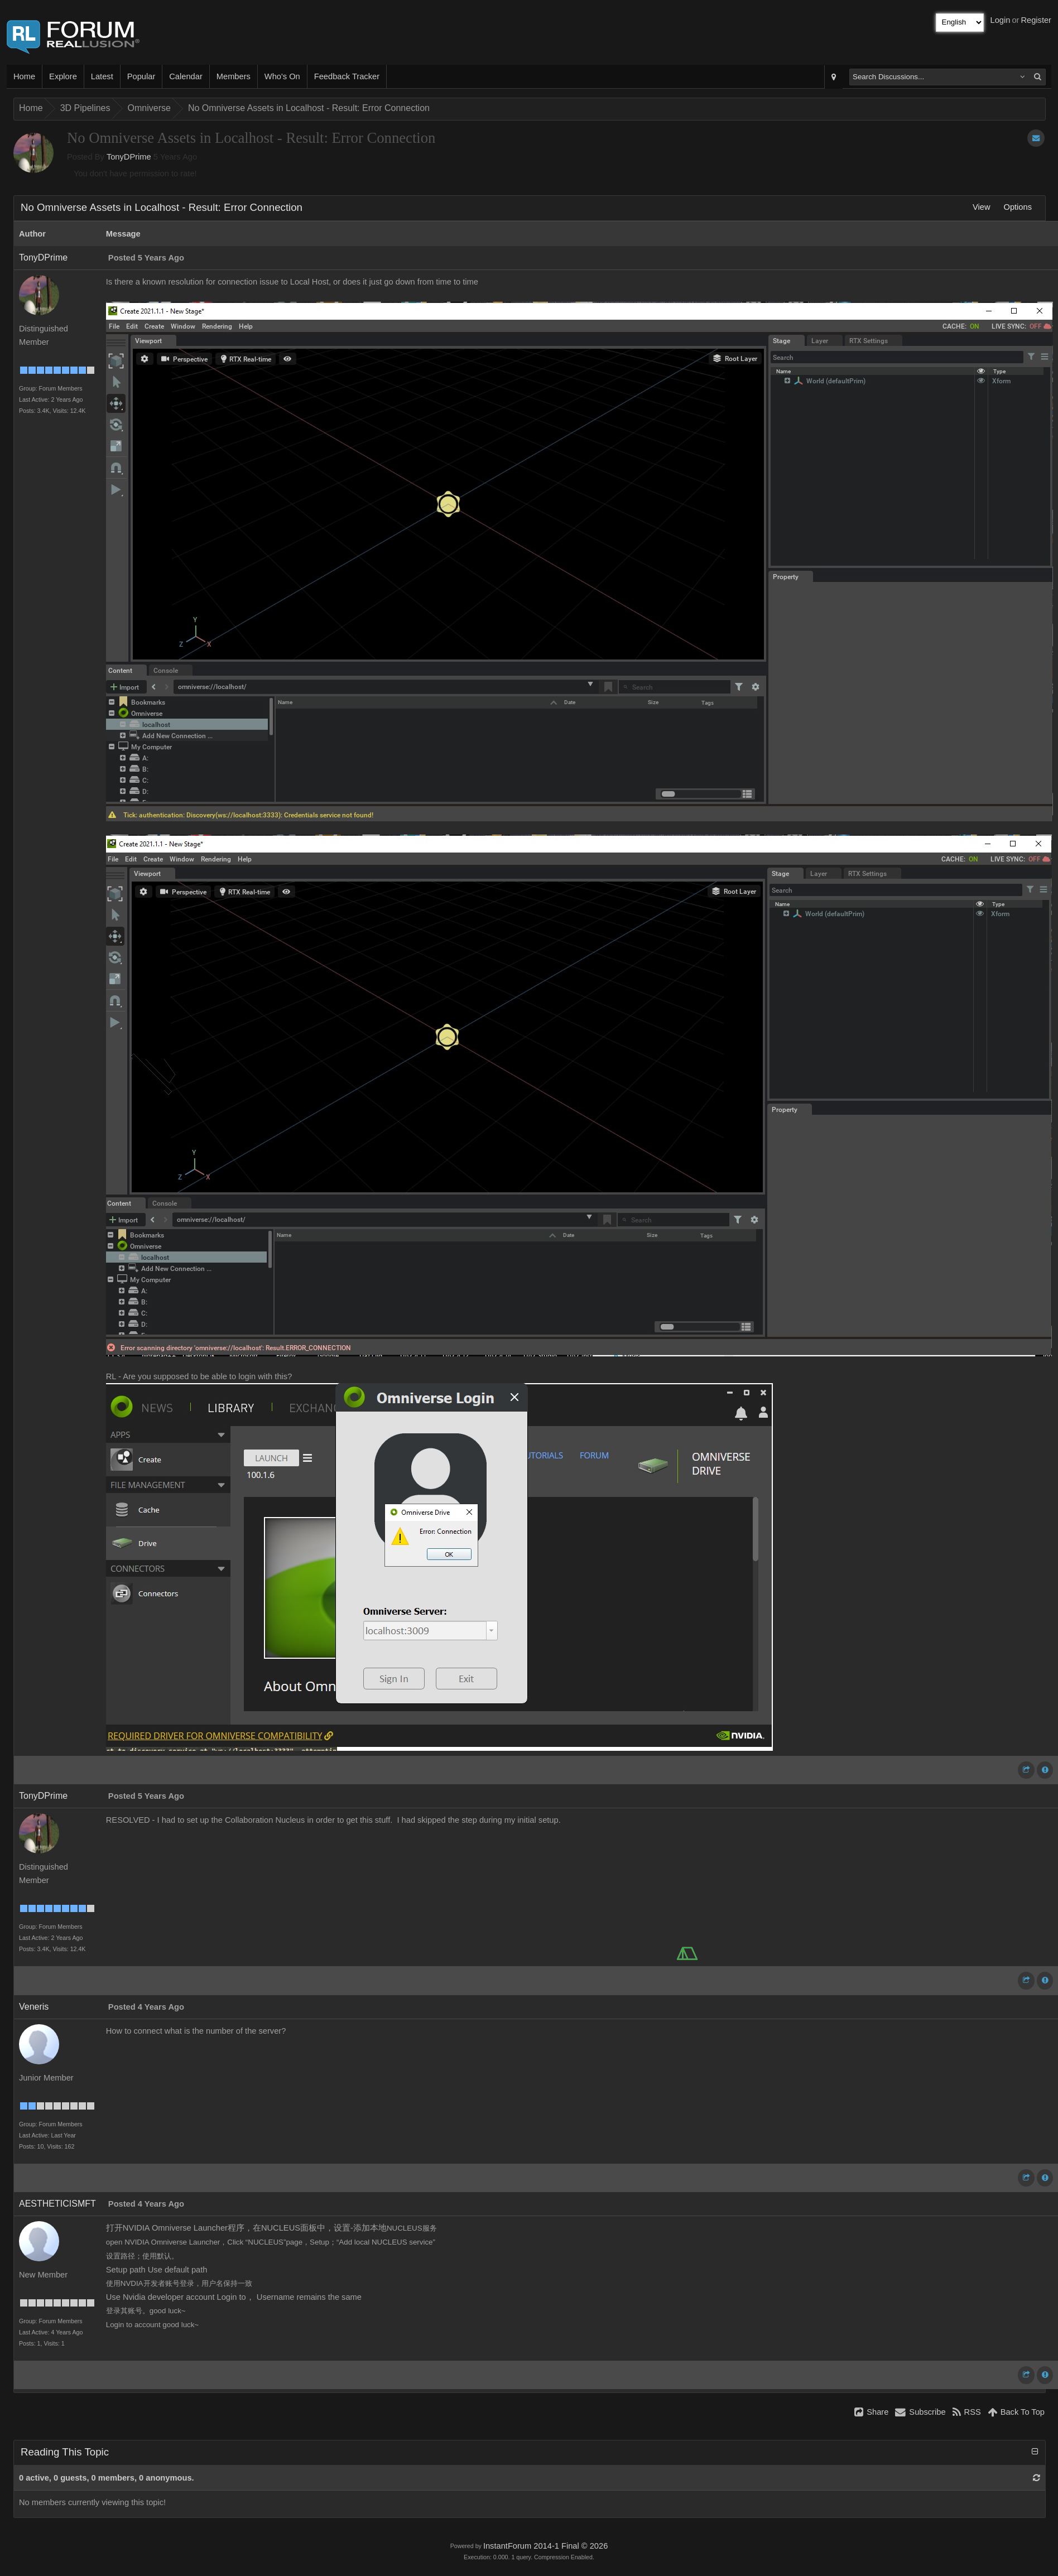  I want to click on remove a label or tag, so click(153, 1075).